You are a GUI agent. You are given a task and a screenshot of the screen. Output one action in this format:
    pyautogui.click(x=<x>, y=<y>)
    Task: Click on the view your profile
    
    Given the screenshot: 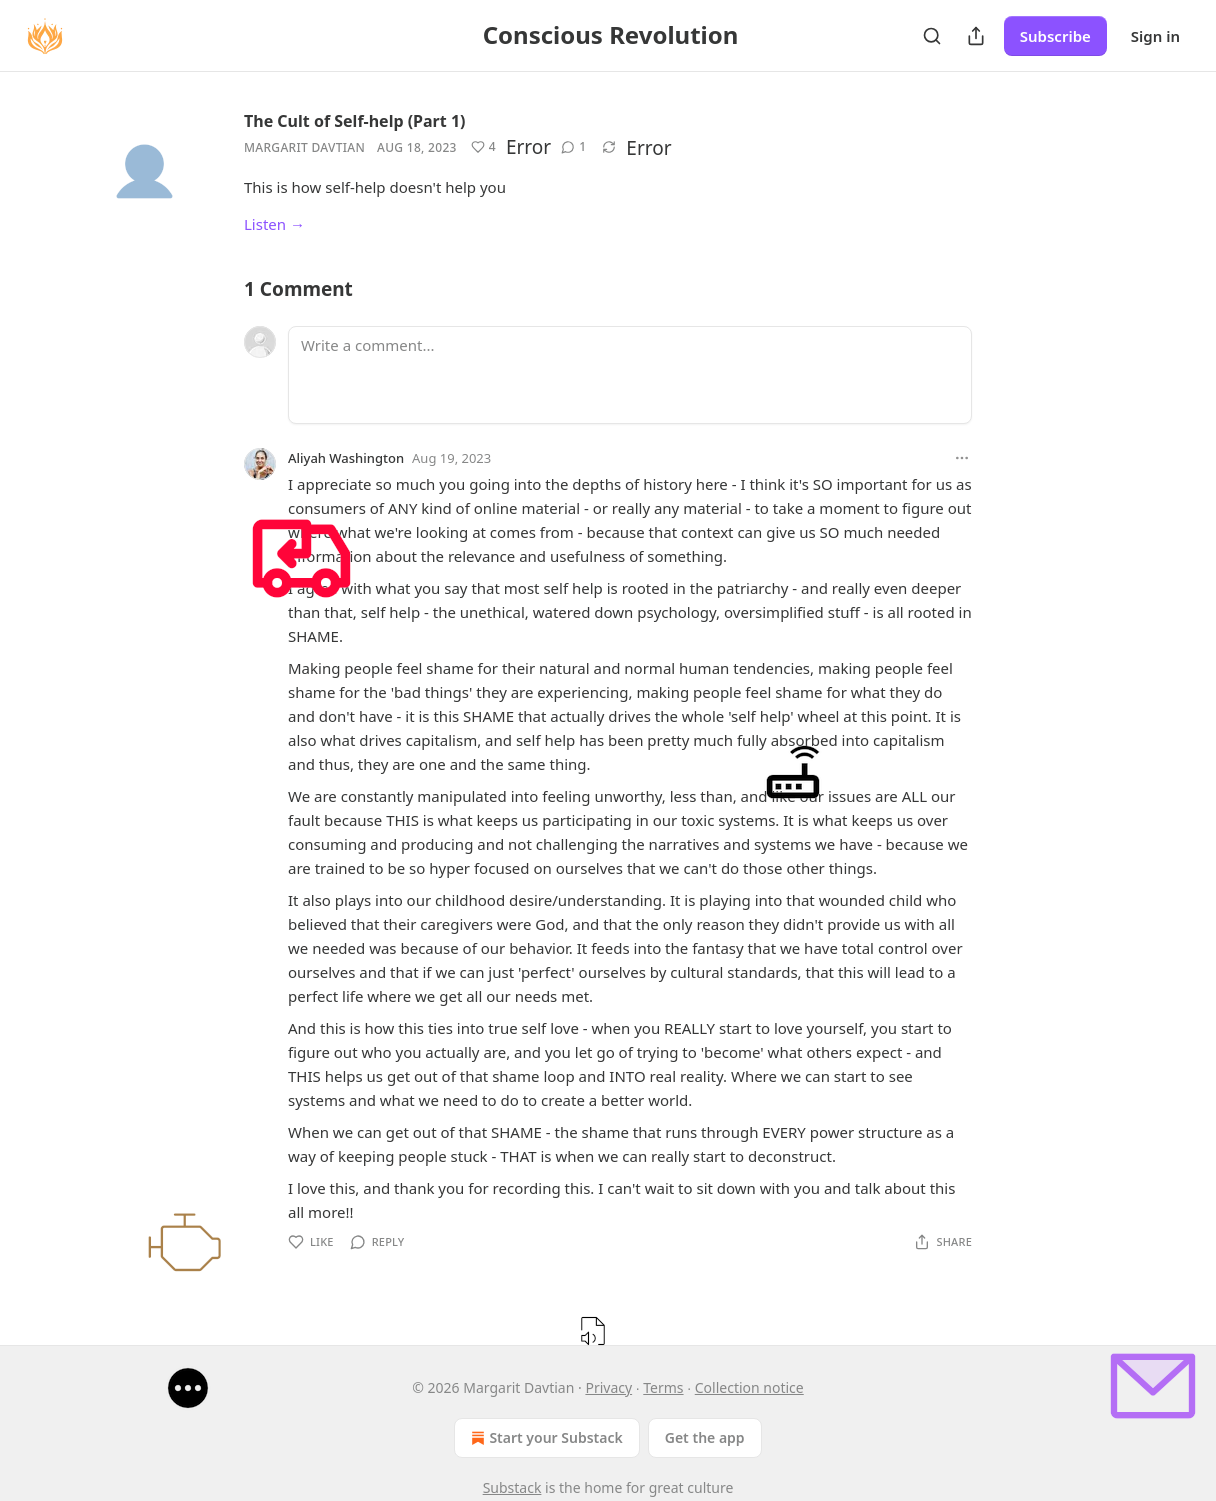 What is the action you would take?
    pyautogui.click(x=144, y=172)
    